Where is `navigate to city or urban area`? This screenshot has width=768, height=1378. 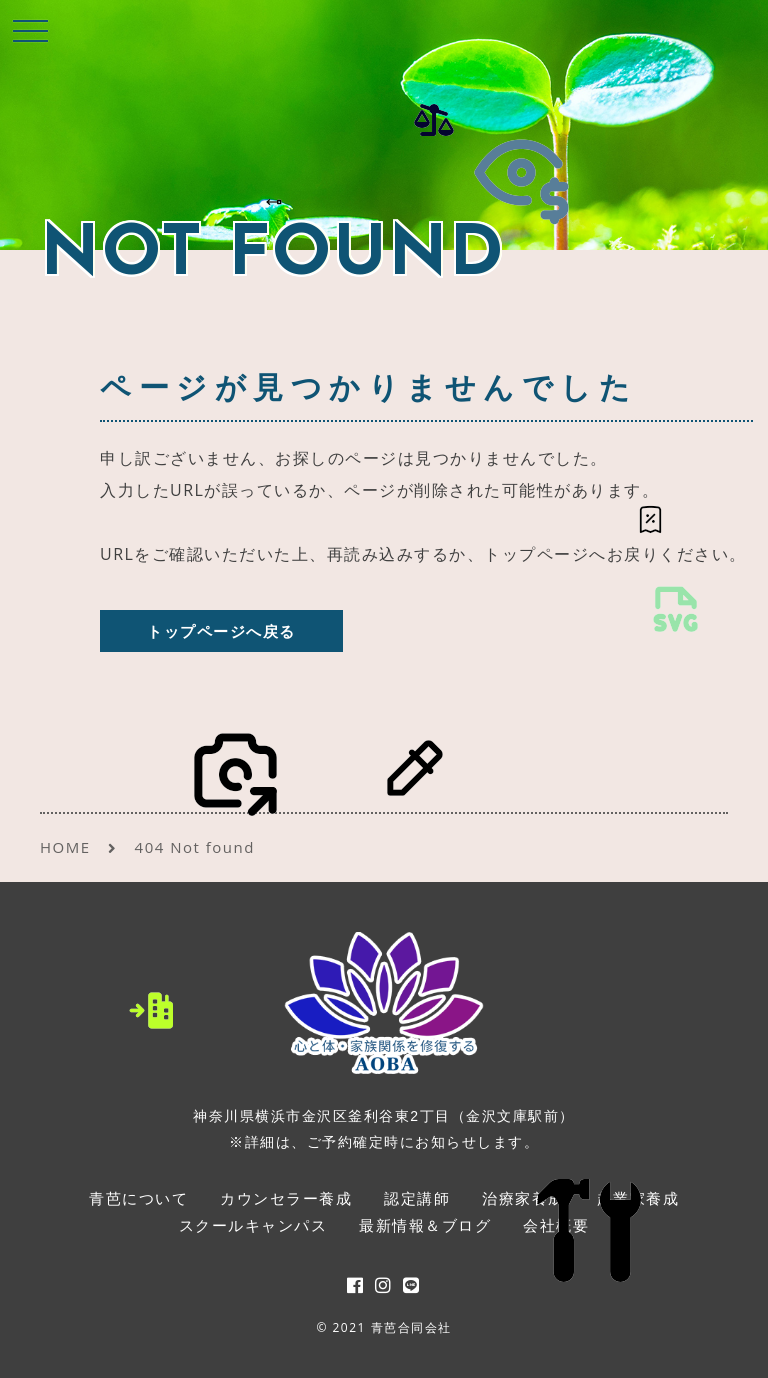
navigate to city or urban area is located at coordinates (150, 1010).